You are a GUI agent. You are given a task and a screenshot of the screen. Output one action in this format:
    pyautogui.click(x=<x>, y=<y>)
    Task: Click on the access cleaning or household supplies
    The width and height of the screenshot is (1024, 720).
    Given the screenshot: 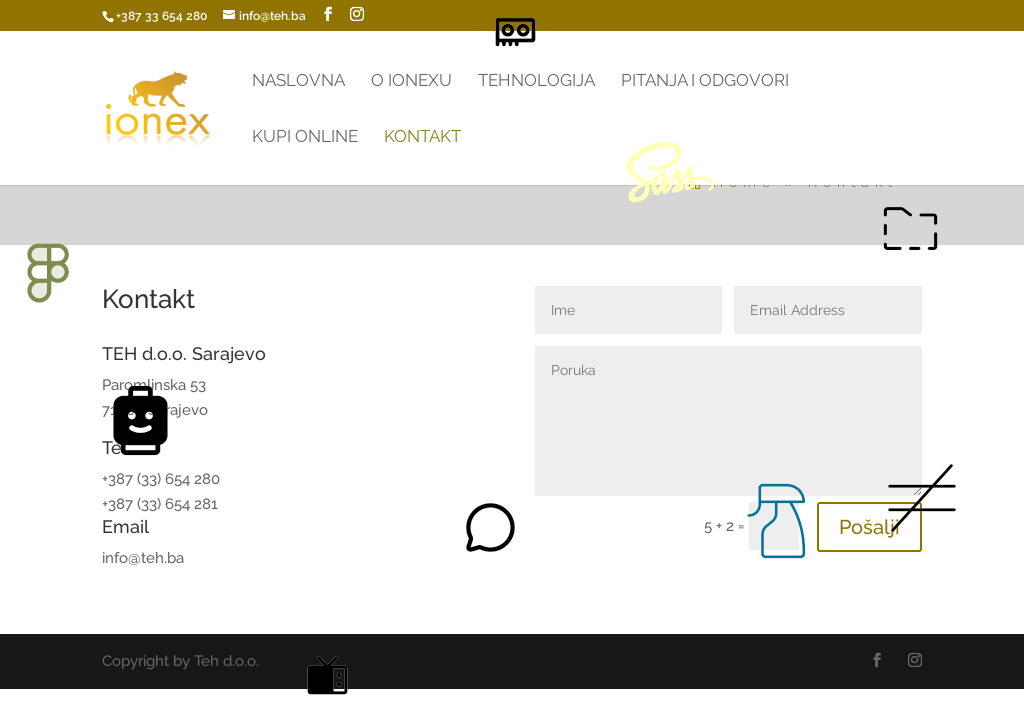 What is the action you would take?
    pyautogui.click(x=779, y=521)
    